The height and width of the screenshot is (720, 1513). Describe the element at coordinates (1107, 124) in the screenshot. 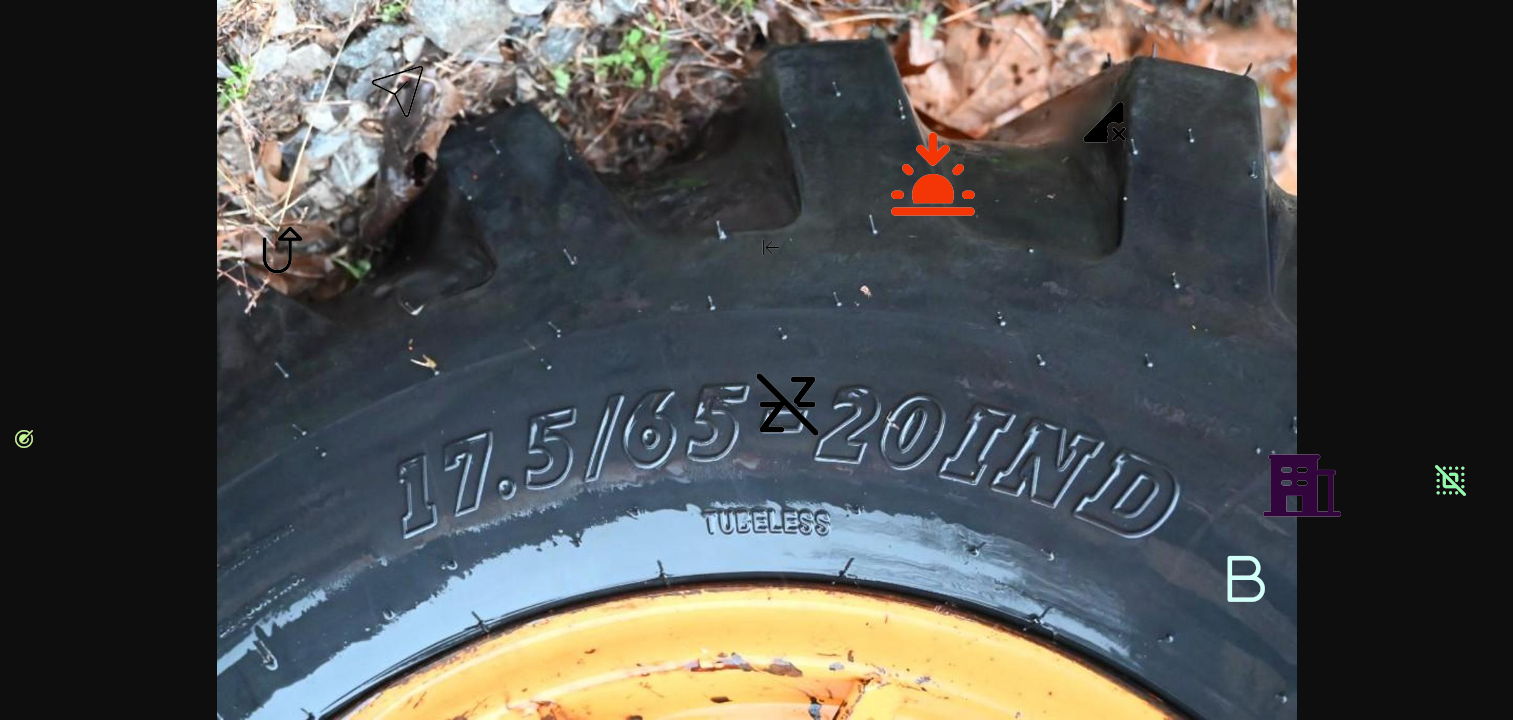

I see `no cellular signal available` at that location.